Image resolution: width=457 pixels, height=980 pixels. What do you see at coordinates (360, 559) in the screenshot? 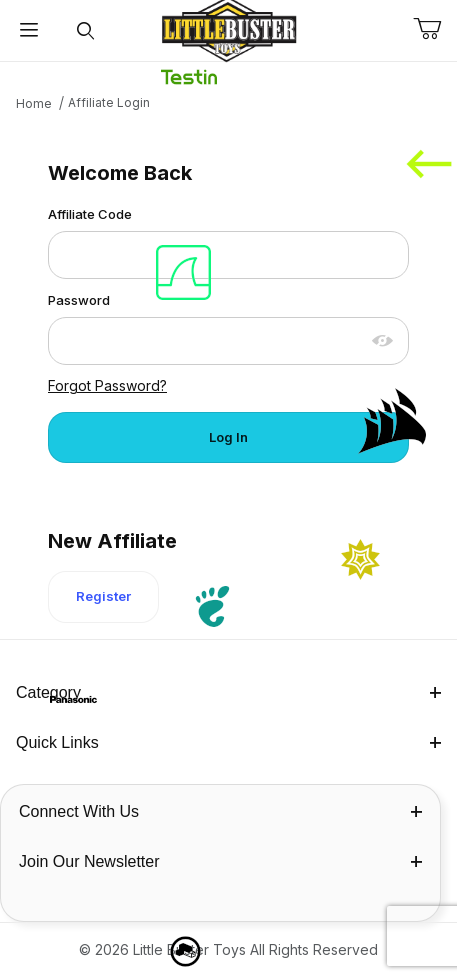
I see `open wolfram mathematica application` at bounding box center [360, 559].